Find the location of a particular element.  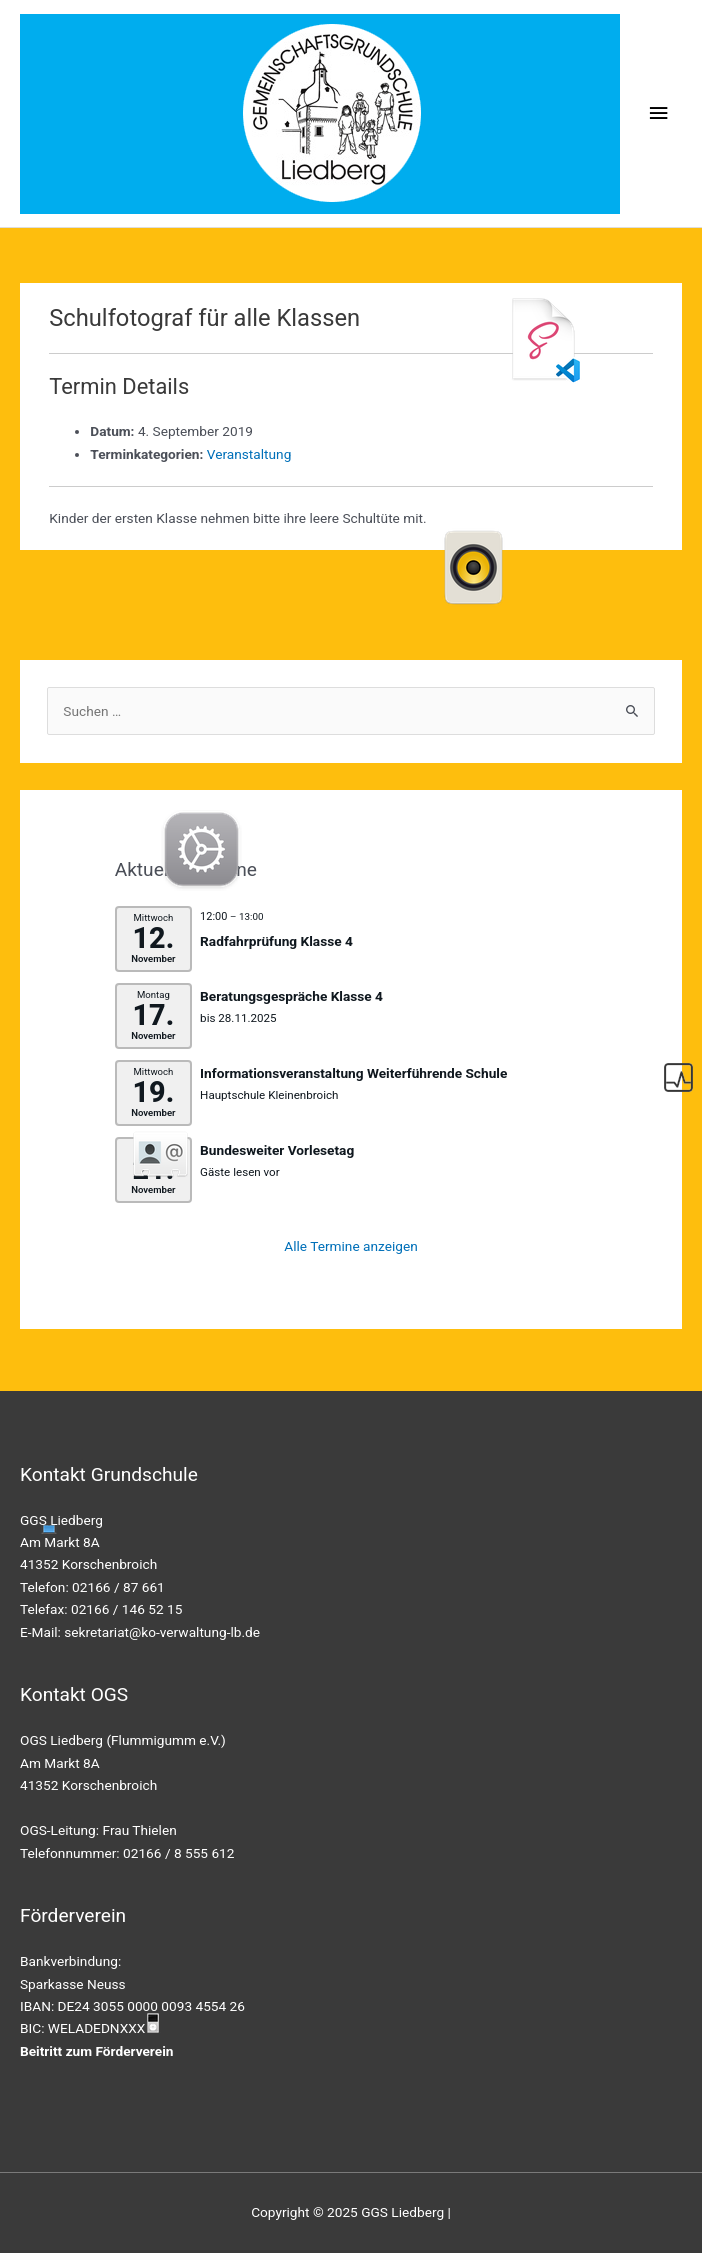

open sound or audio settings panel is located at coordinates (473, 567).